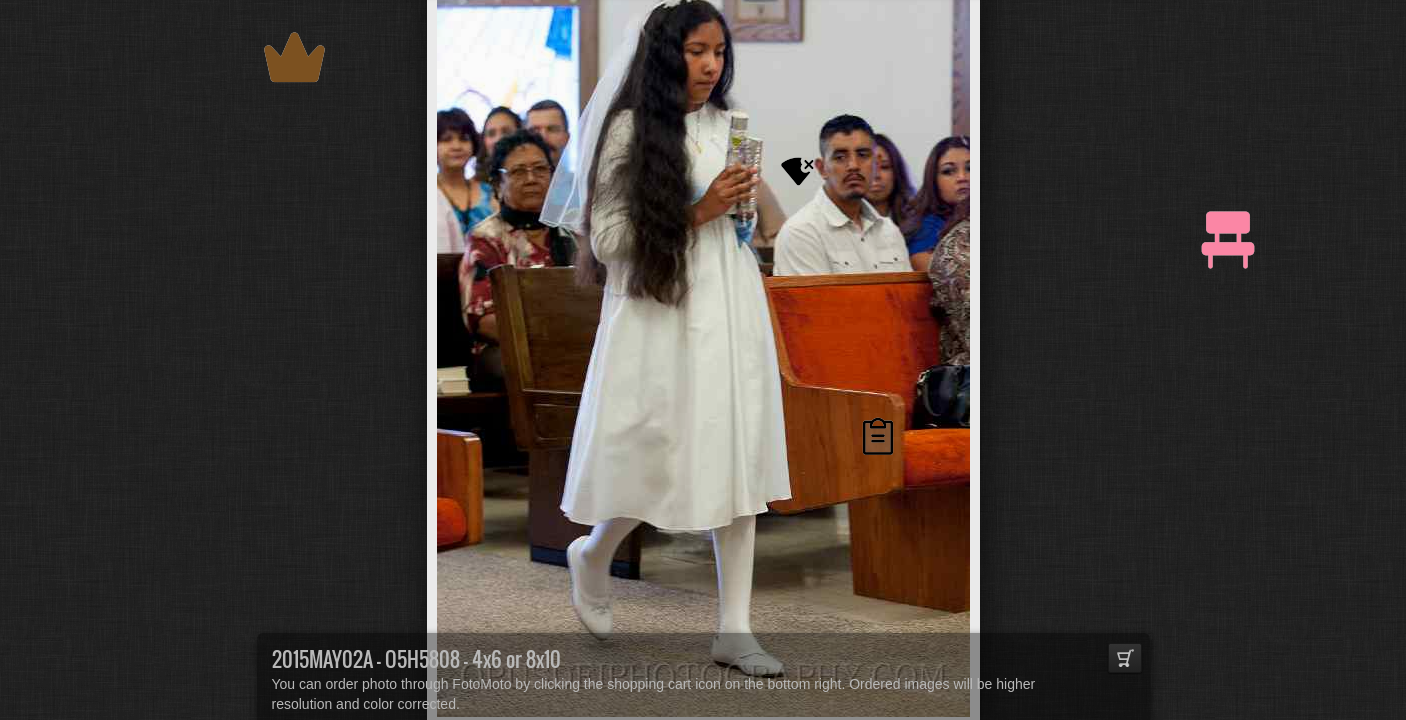  Describe the element at coordinates (798, 171) in the screenshot. I see `indicates no wifi connection available` at that location.